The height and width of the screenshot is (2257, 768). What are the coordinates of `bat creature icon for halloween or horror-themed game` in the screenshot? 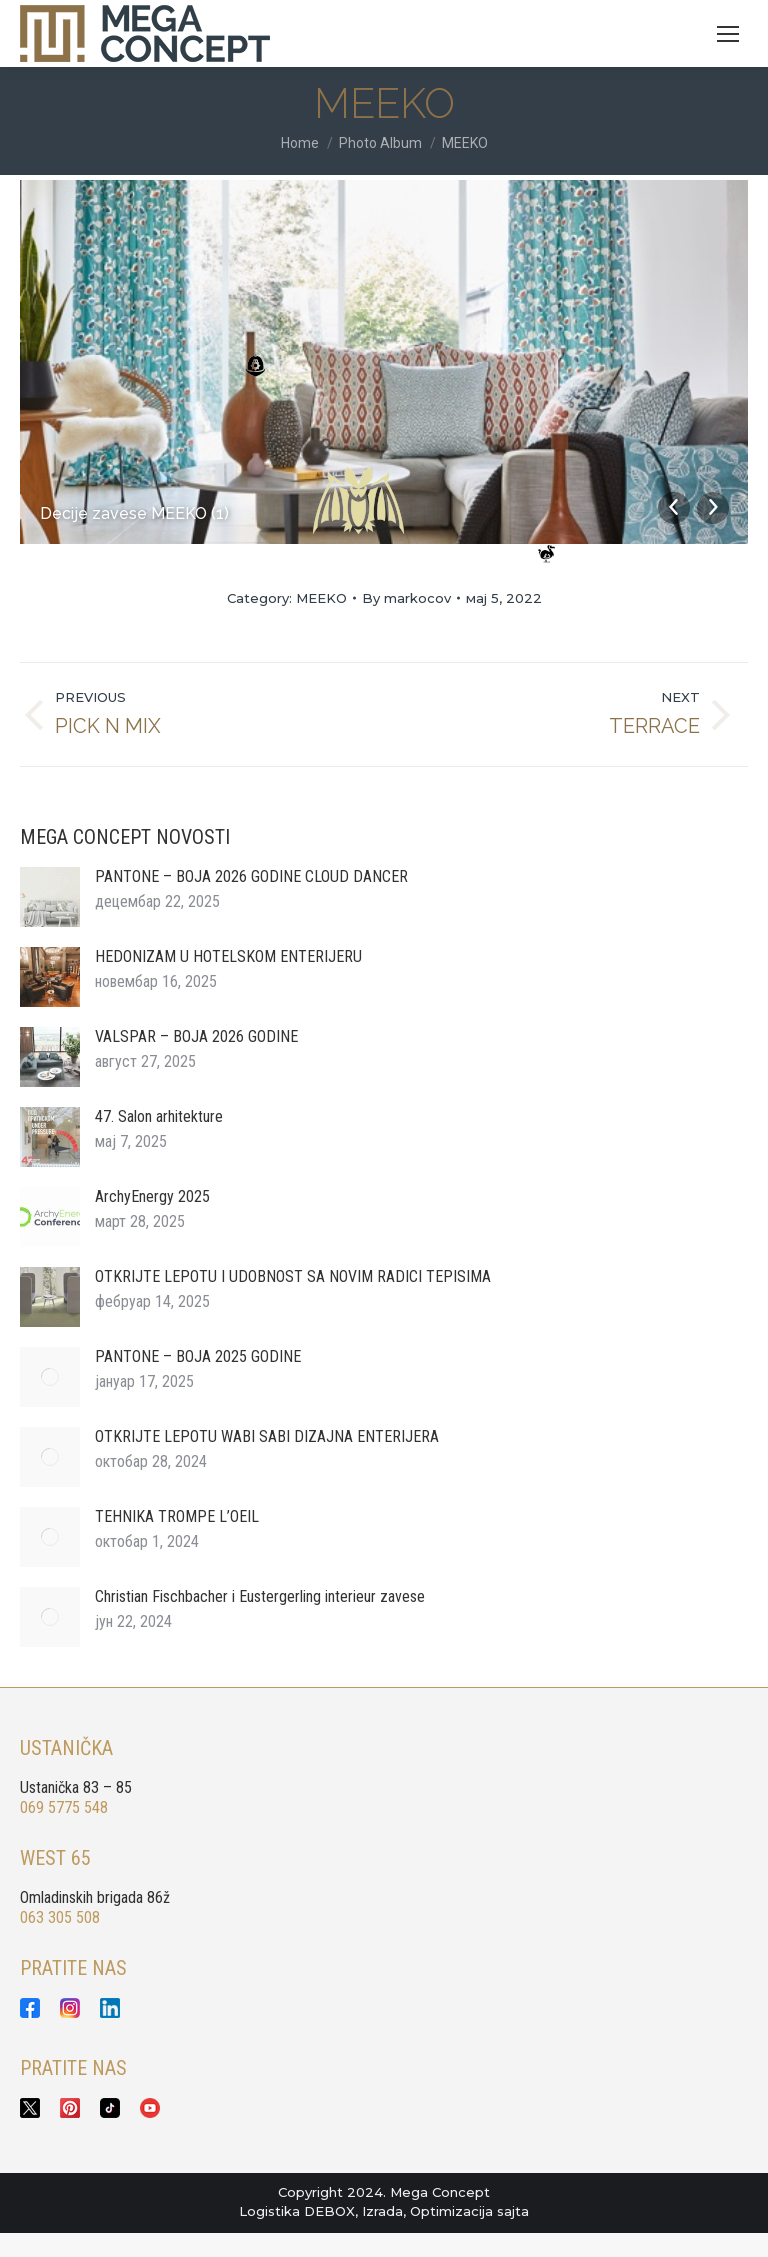 It's located at (358, 500).